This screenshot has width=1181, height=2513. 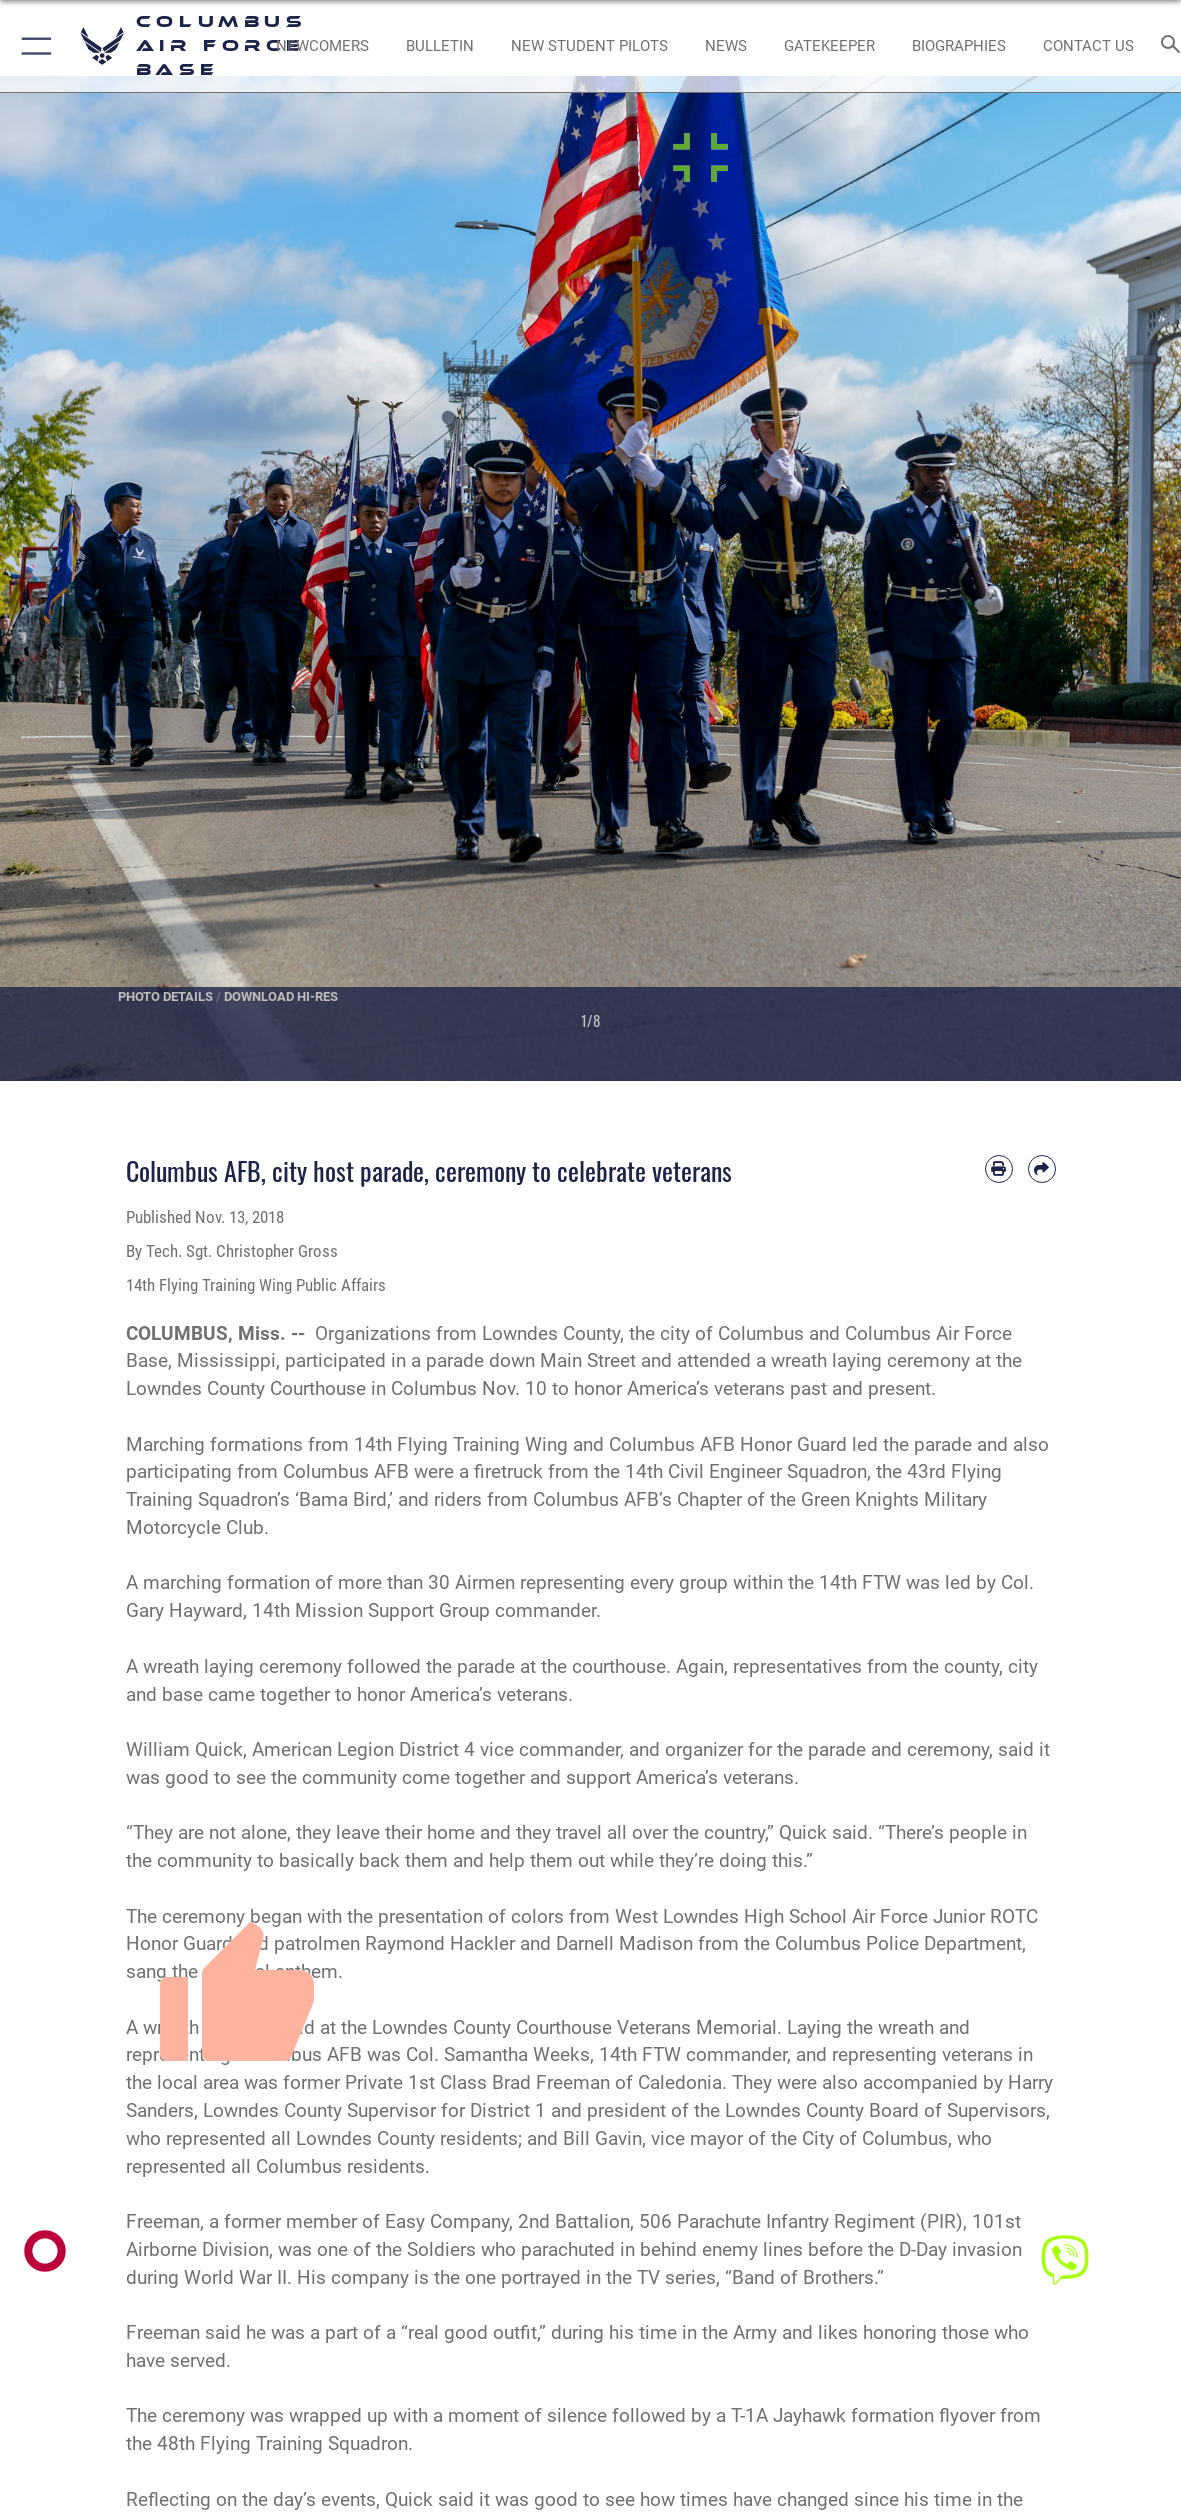 I want to click on exit fullscreen mode, so click(x=700, y=157).